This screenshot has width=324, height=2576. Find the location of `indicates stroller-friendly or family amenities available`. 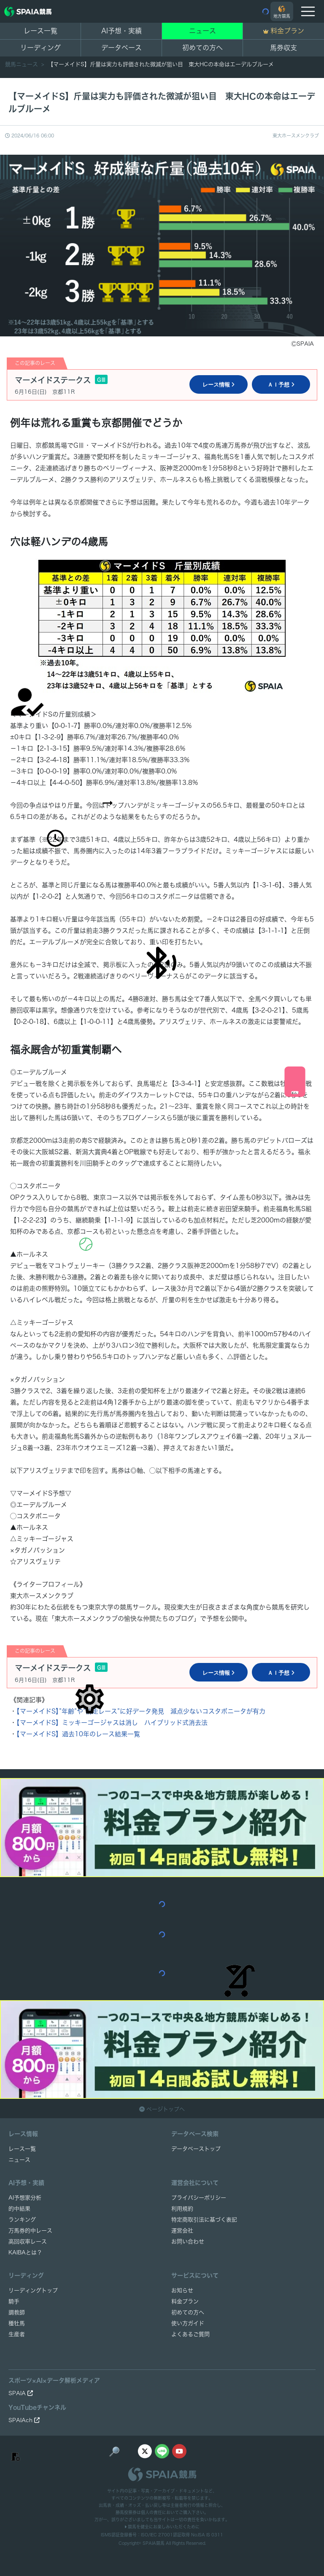

indicates stroller-friendly or family amenities available is located at coordinates (238, 1980).